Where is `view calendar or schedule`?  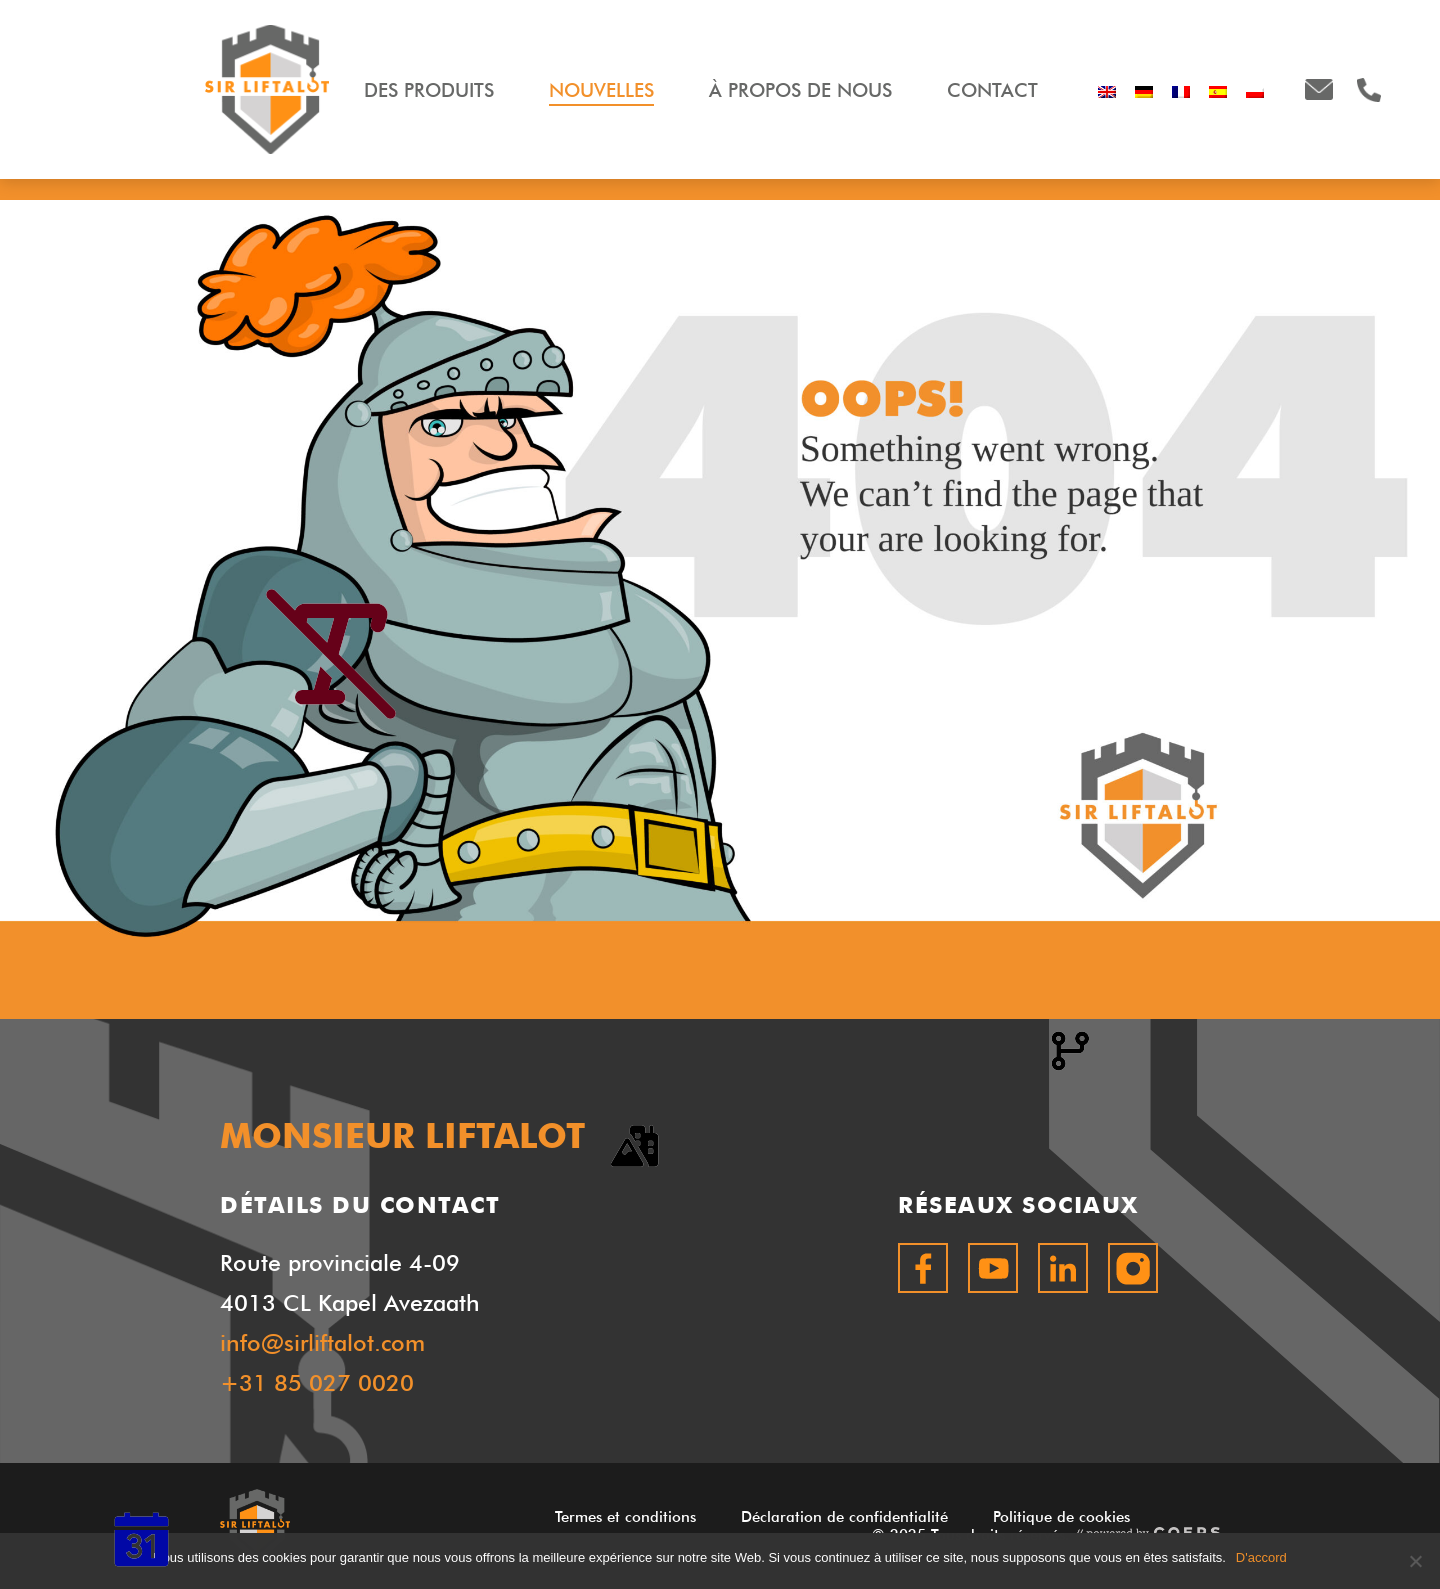
view calendar or schedule is located at coordinates (141, 1539).